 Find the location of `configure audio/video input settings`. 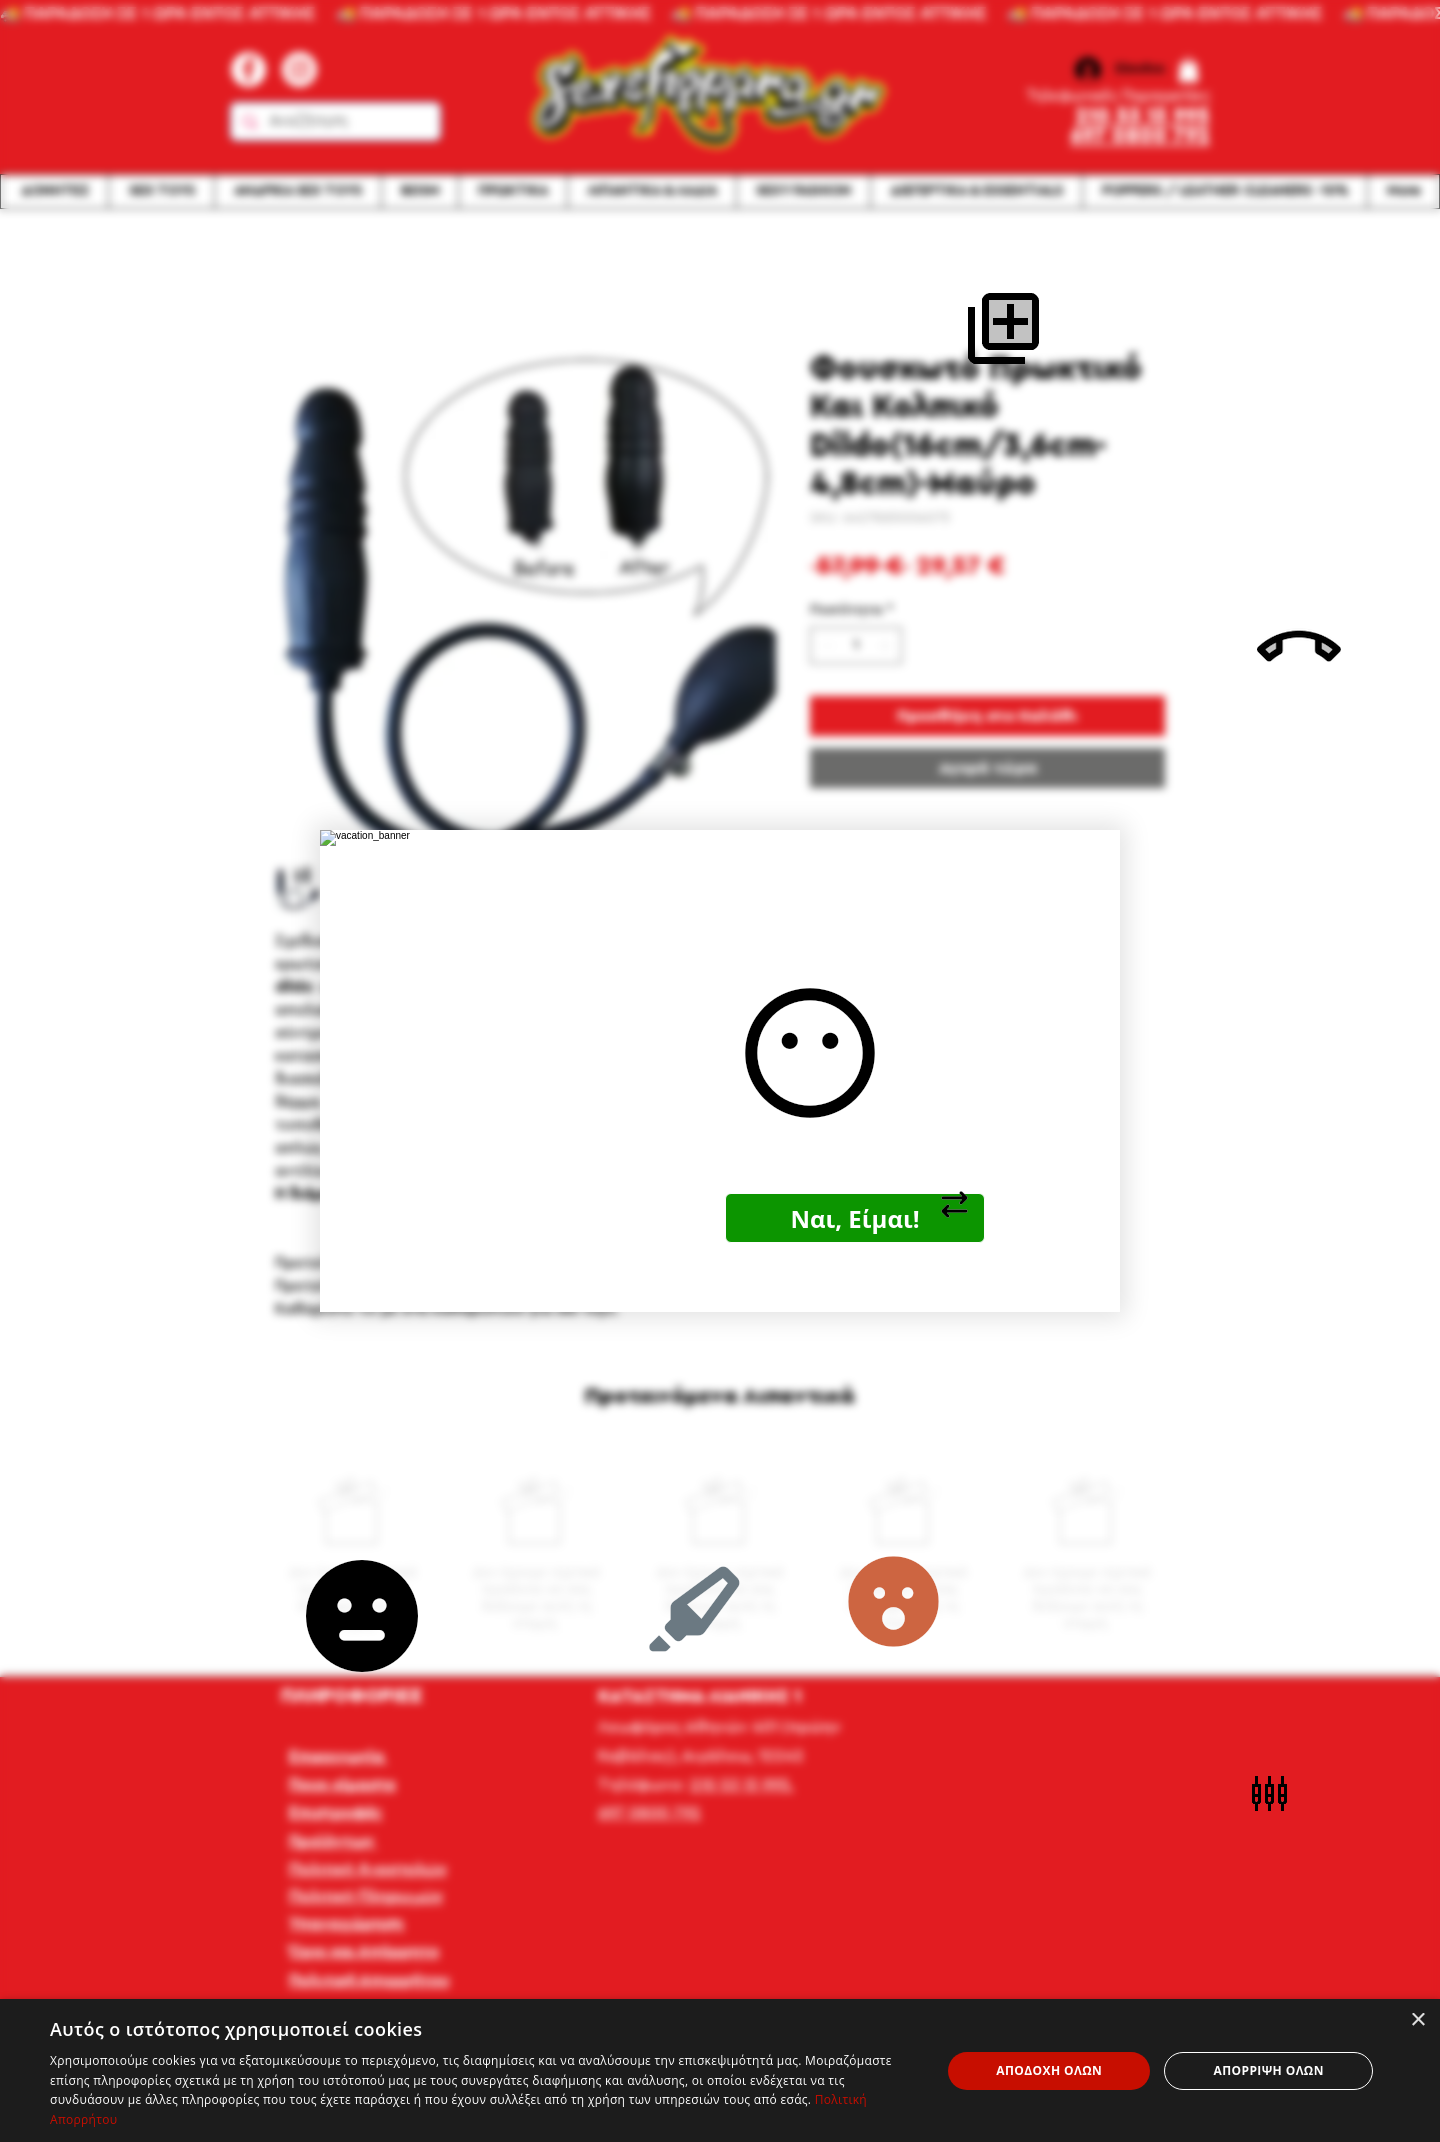

configure audio/video input settings is located at coordinates (1269, 1793).